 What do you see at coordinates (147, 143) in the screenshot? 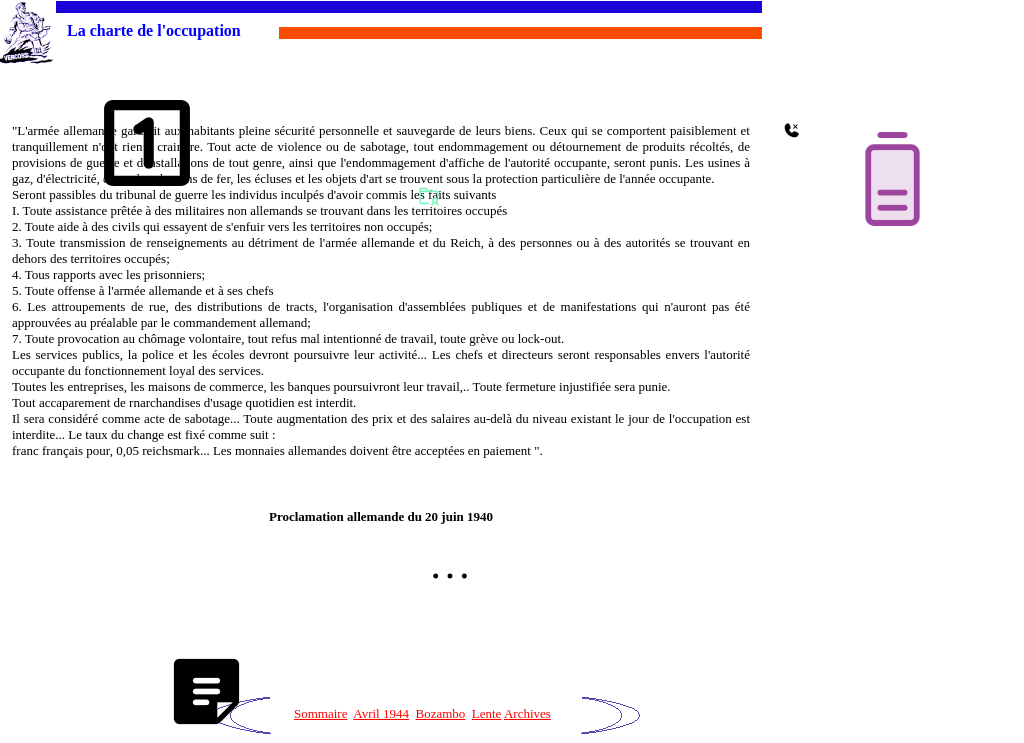
I see `indicates first step in a sequence or process` at bounding box center [147, 143].